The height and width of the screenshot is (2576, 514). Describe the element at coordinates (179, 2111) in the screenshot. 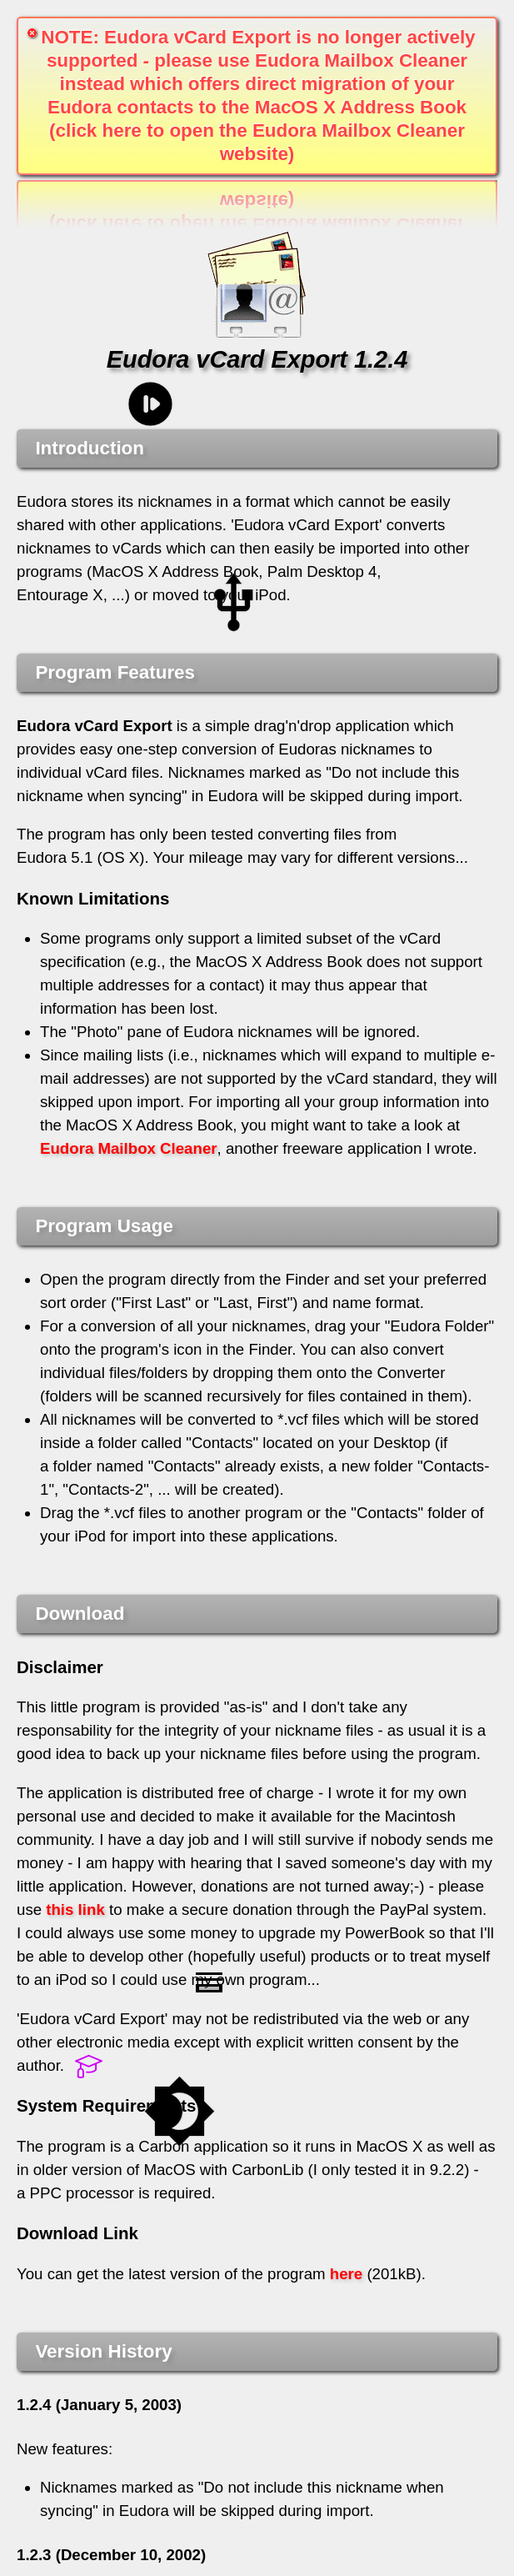

I see `toggle dark mode or night theme` at that location.